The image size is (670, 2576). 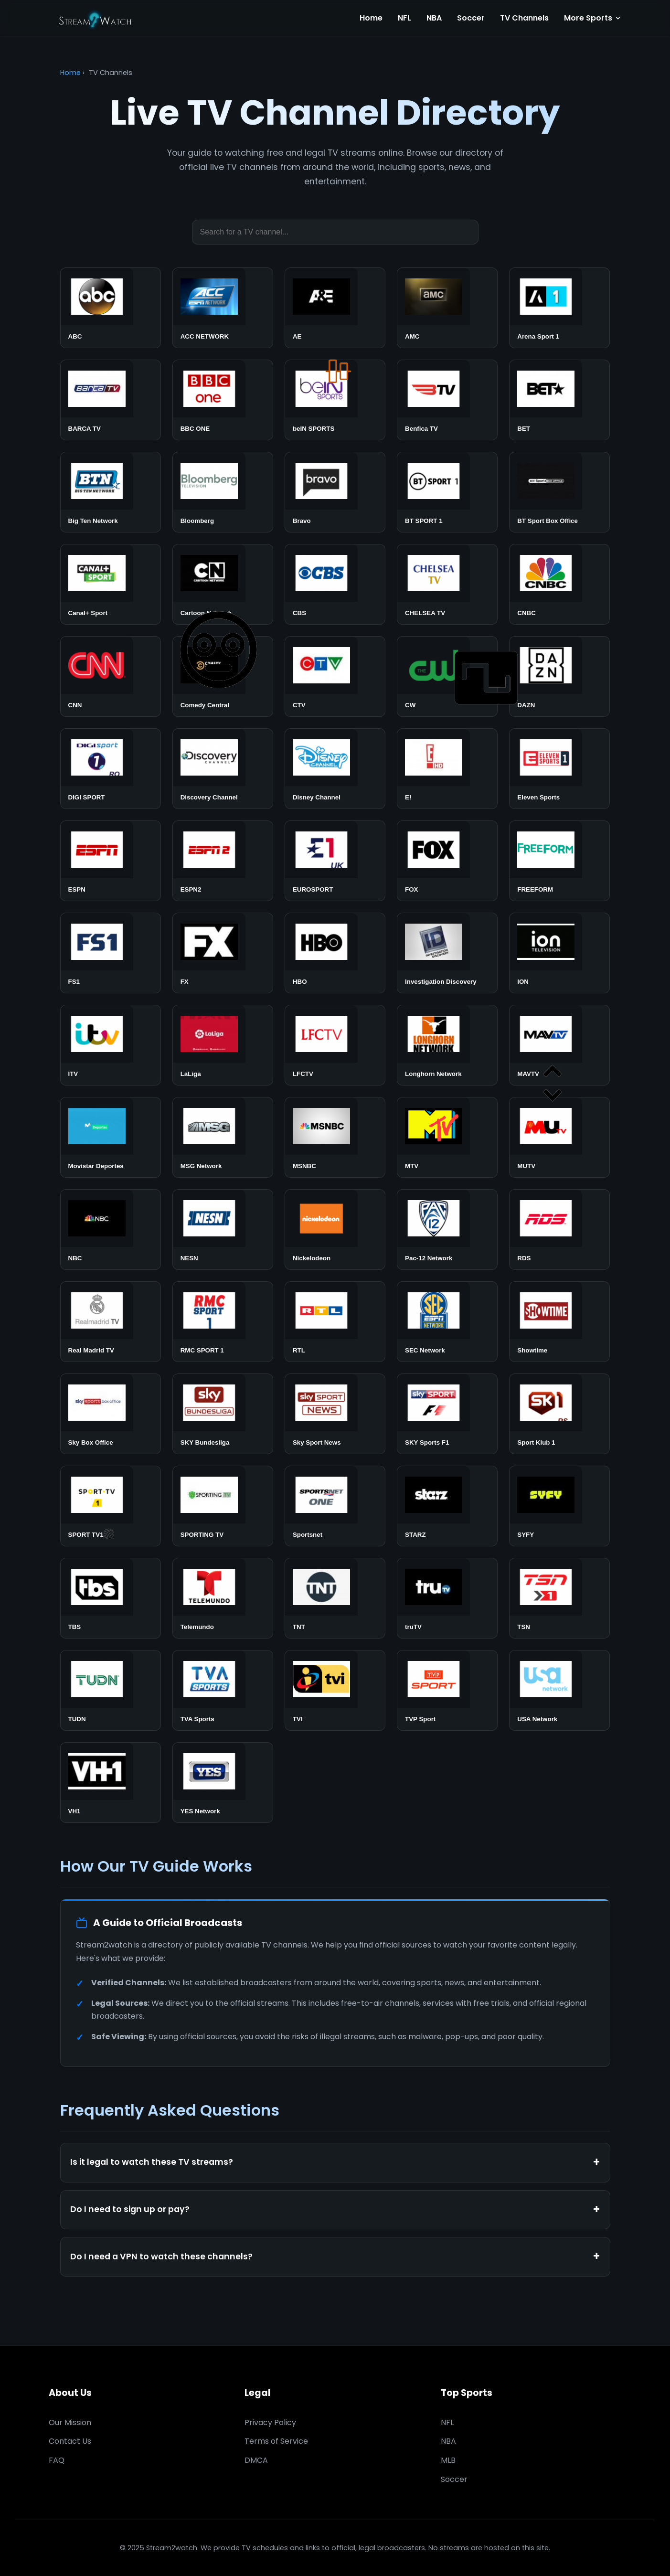 I want to click on access knitting or crafting projects, so click(x=108, y=1533).